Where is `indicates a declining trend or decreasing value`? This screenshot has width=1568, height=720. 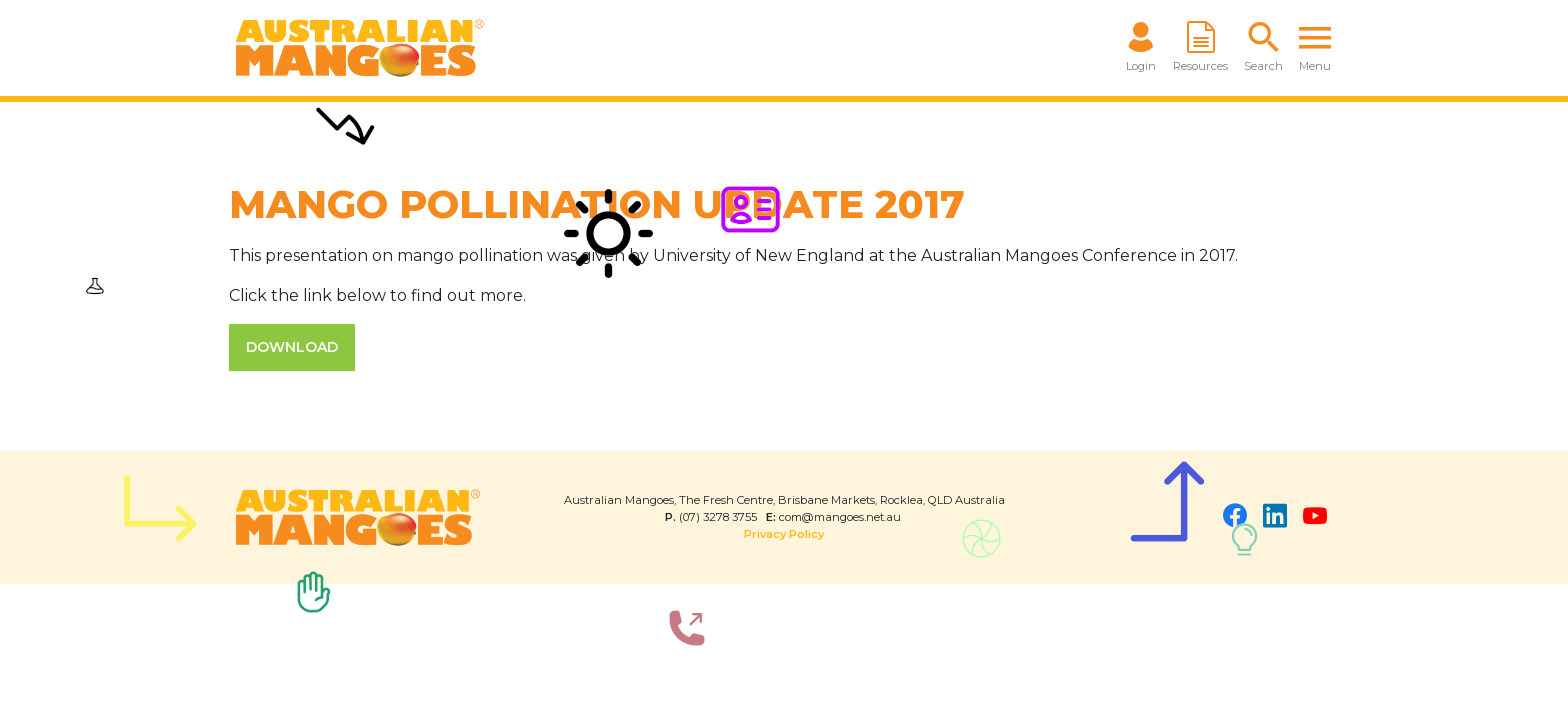
indicates a declining trend or decreasing value is located at coordinates (345, 126).